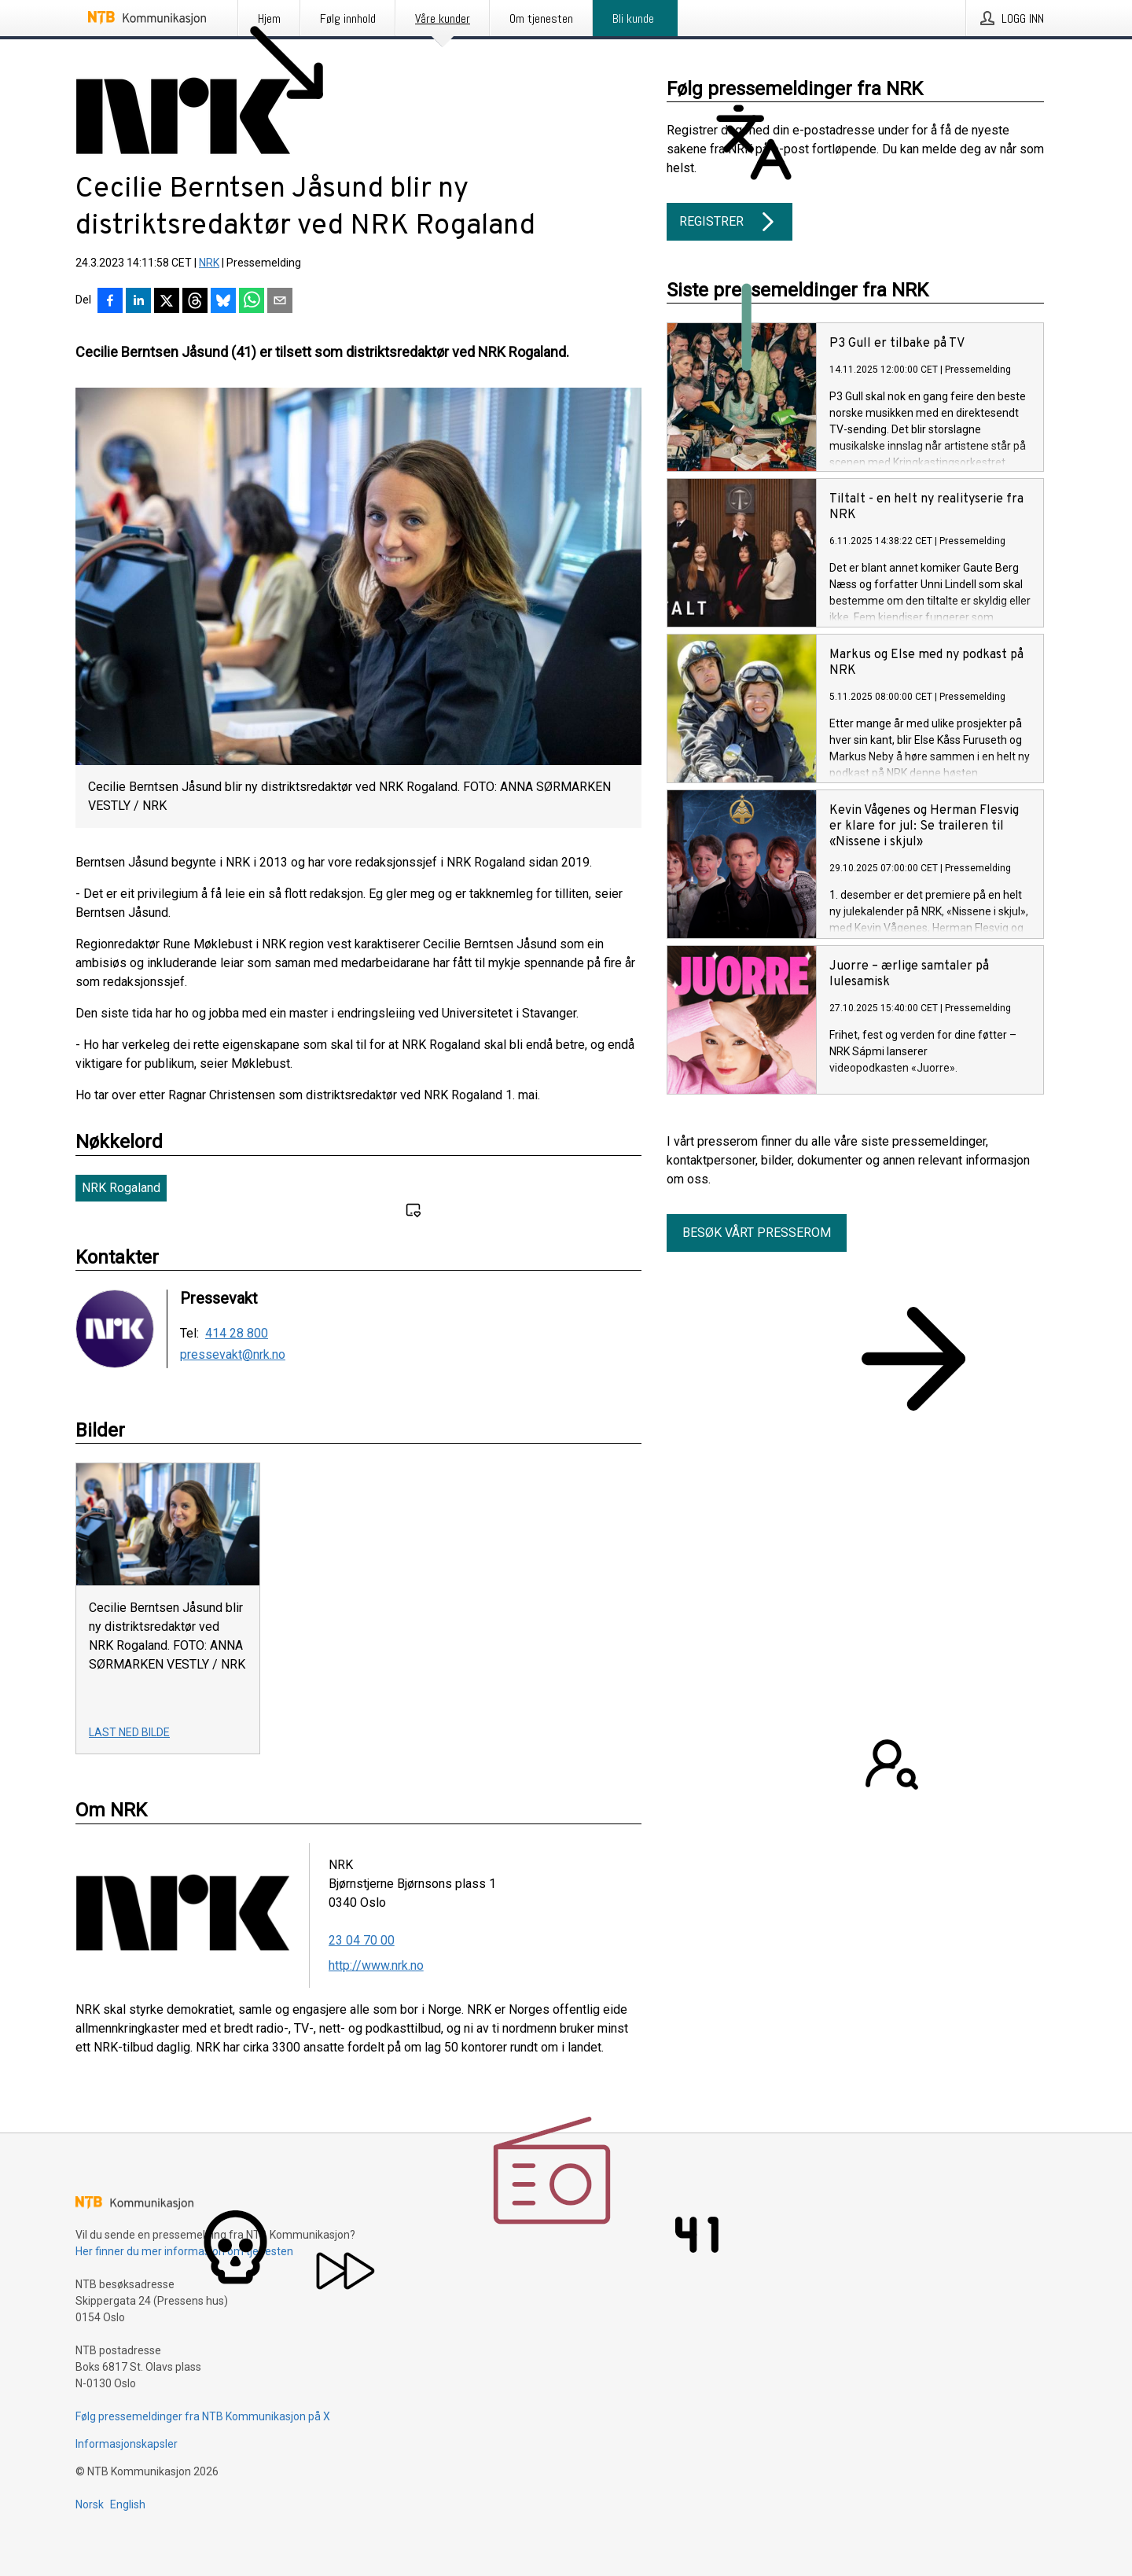  What do you see at coordinates (413, 1209) in the screenshot?
I see `add tablet to favorites` at bounding box center [413, 1209].